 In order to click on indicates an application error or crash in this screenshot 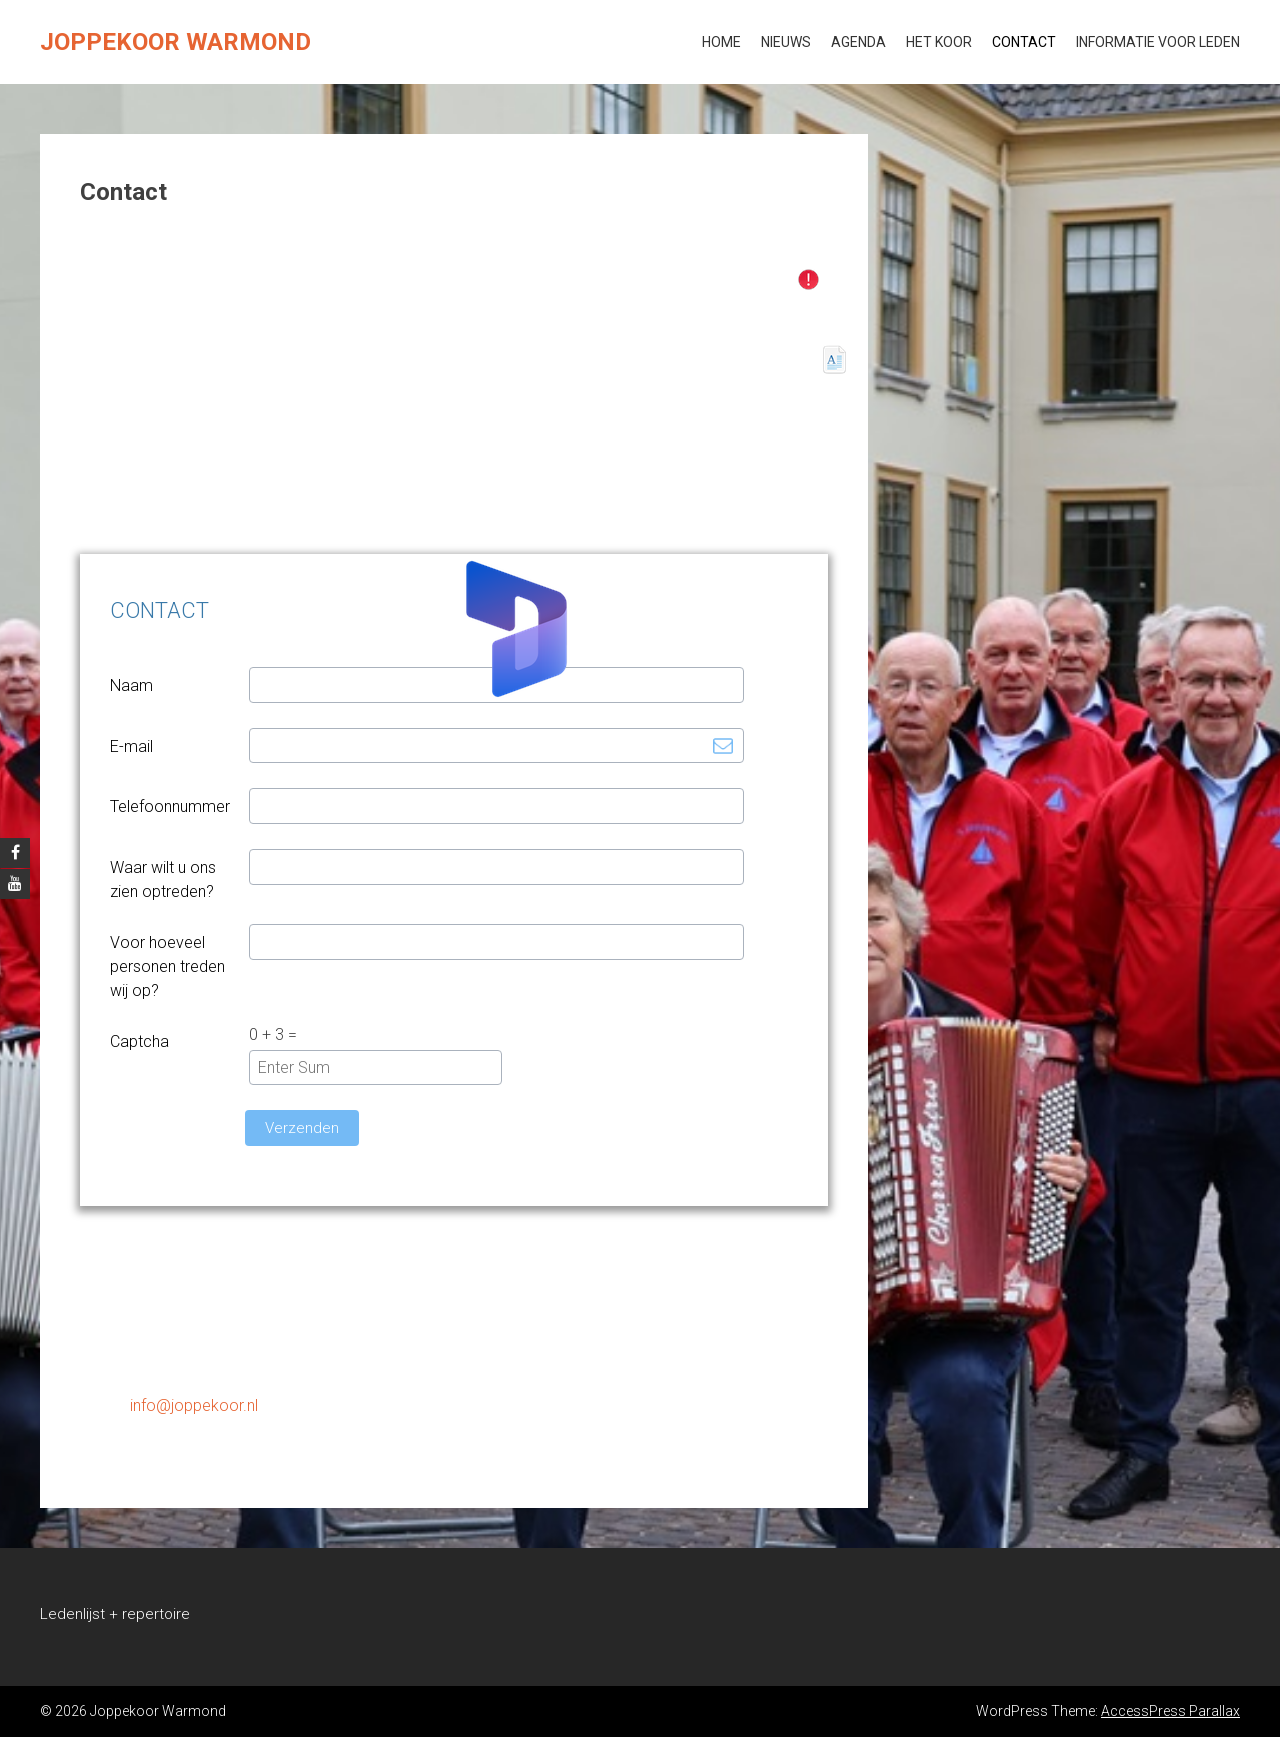, I will do `click(808, 279)`.